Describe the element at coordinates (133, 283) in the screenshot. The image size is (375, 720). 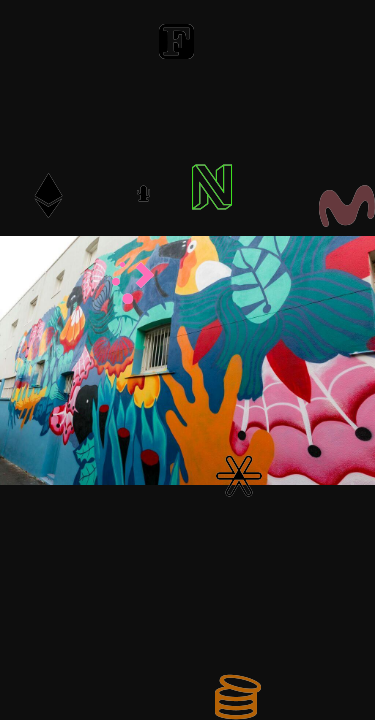
I see `KDE Plasma desktop environment logo` at that location.